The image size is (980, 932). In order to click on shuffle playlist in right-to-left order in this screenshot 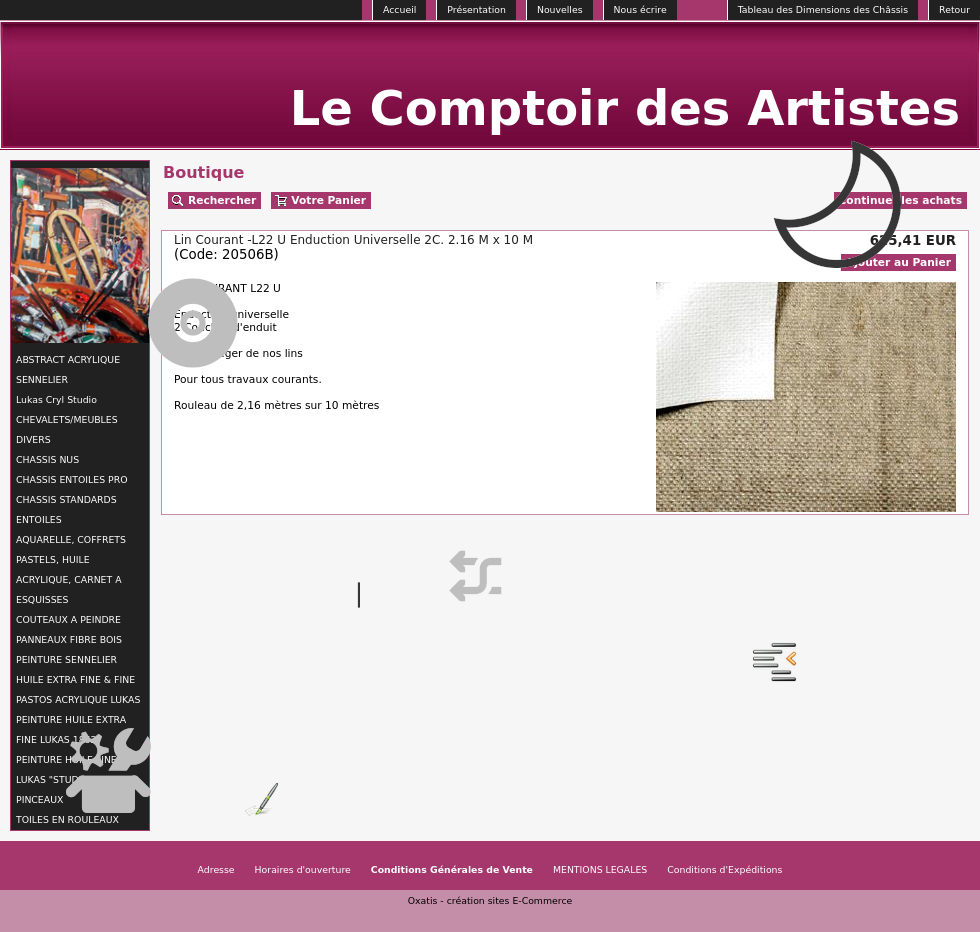, I will do `click(476, 576)`.